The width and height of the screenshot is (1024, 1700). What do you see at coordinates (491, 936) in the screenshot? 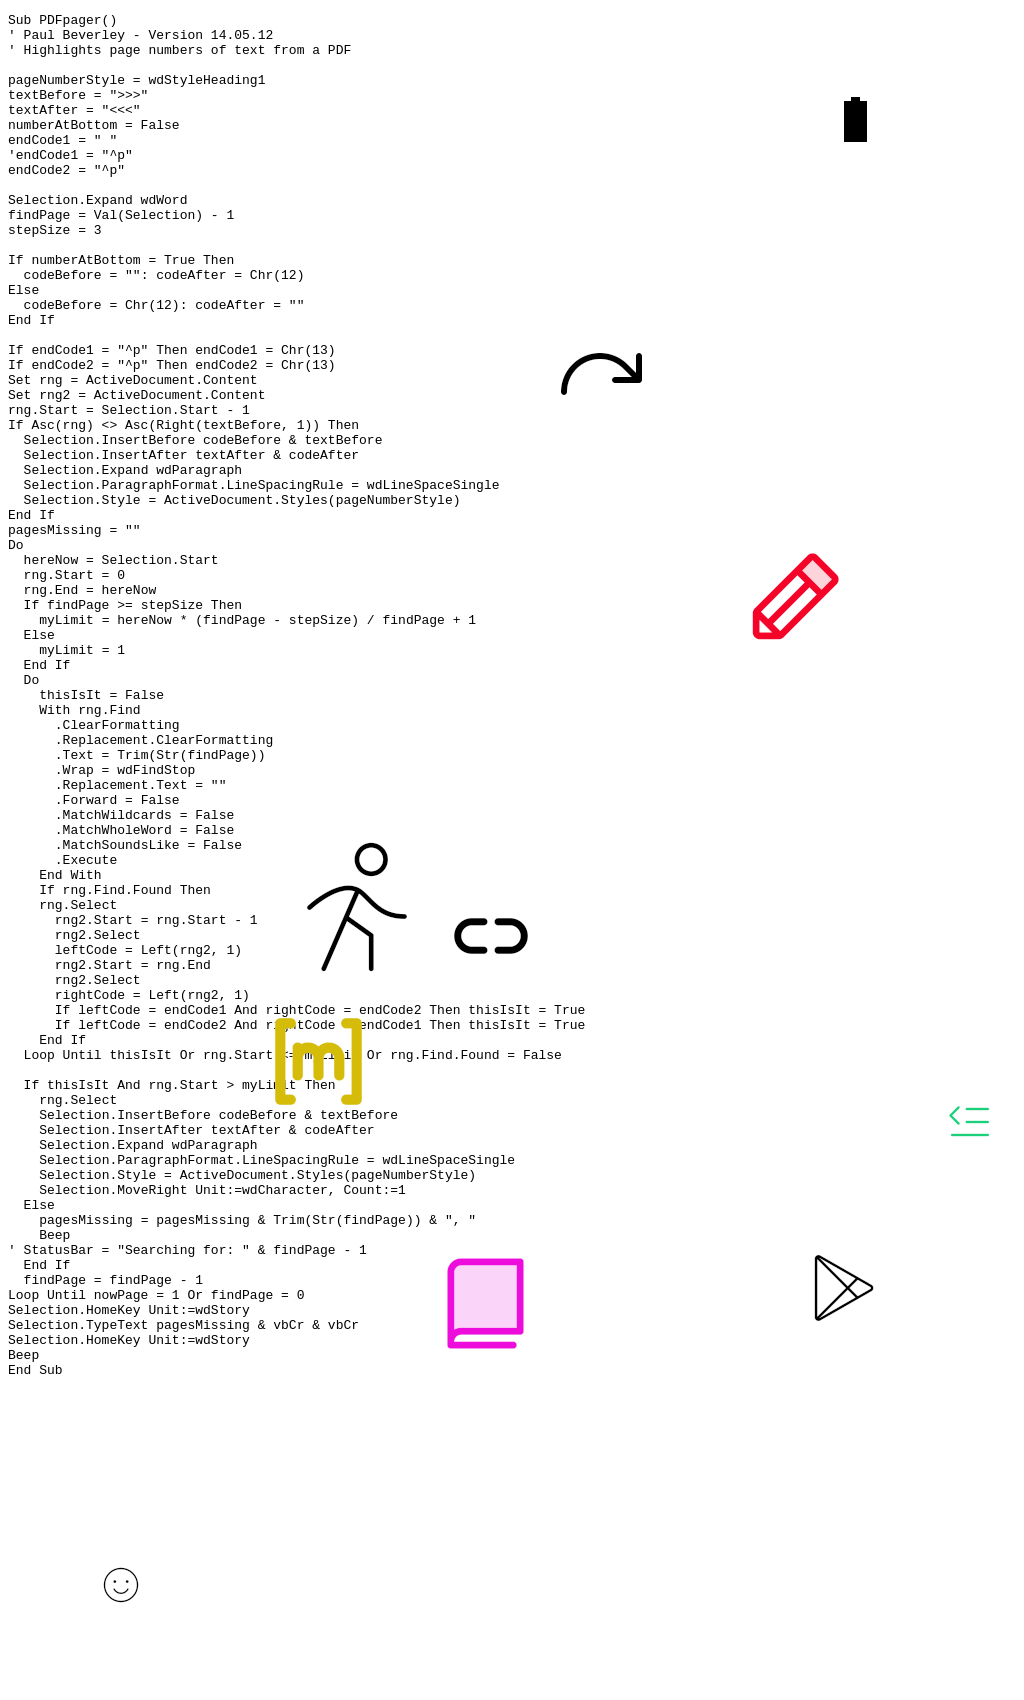
I see `unlink or disconnect a shared item` at bounding box center [491, 936].